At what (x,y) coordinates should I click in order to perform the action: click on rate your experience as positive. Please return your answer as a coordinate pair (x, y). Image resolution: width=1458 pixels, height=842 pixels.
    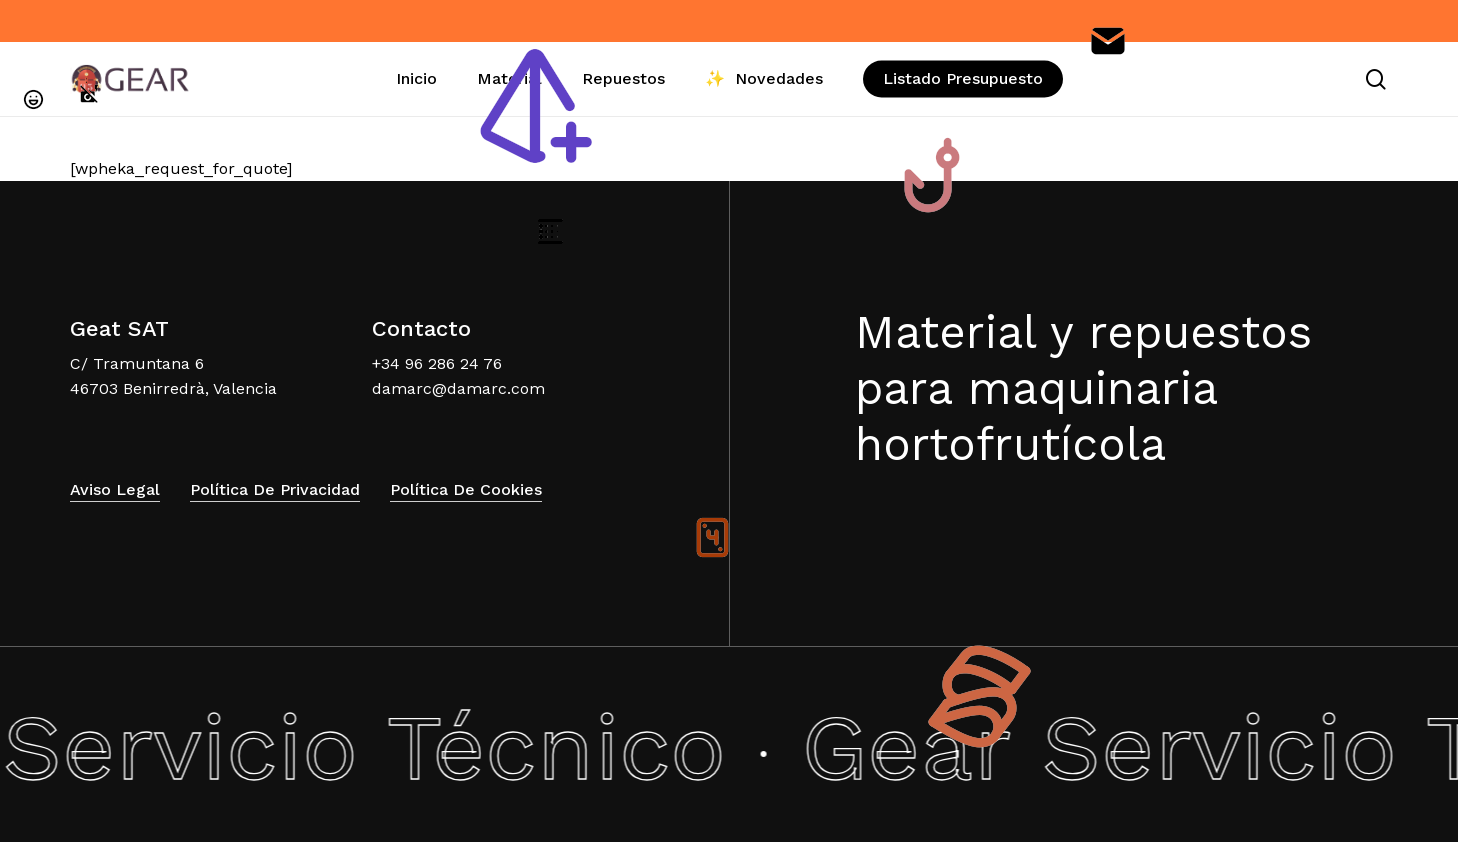
    Looking at the image, I should click on (33, 99).